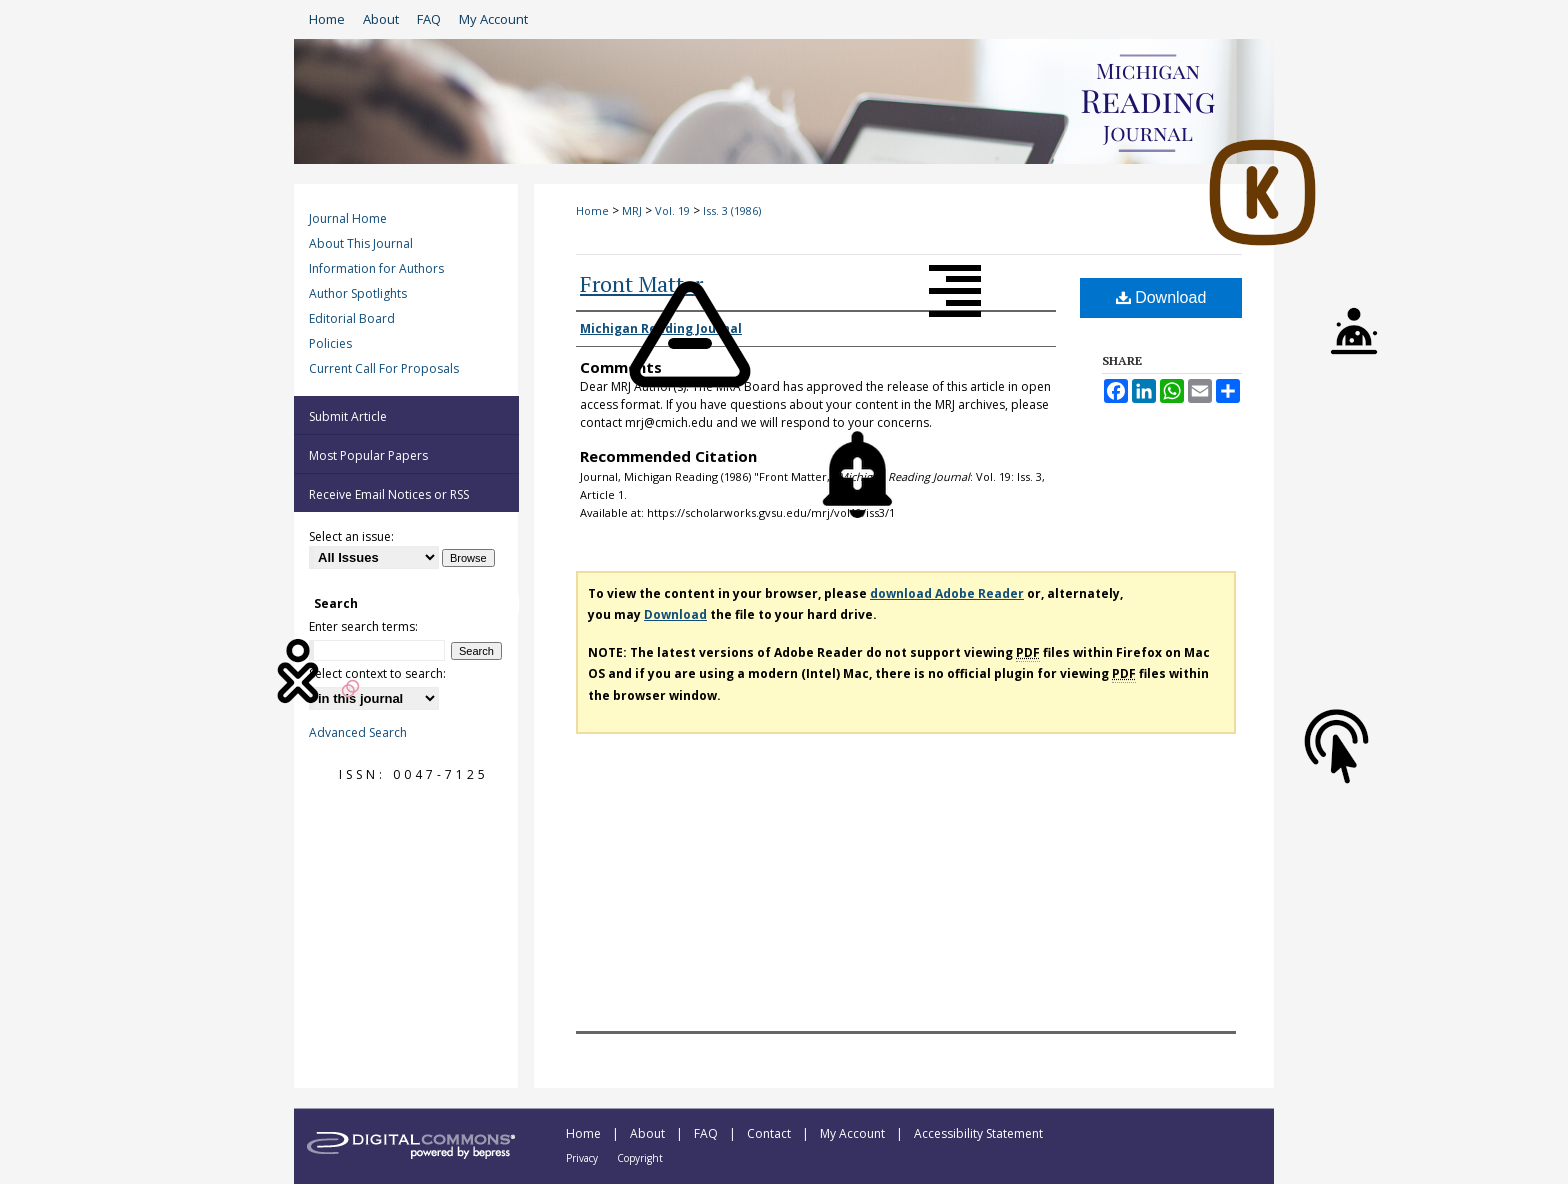 The width and height of the screenshot is (1568, 1184). I want to click on view audience or attendee list, so click(1354, 331).